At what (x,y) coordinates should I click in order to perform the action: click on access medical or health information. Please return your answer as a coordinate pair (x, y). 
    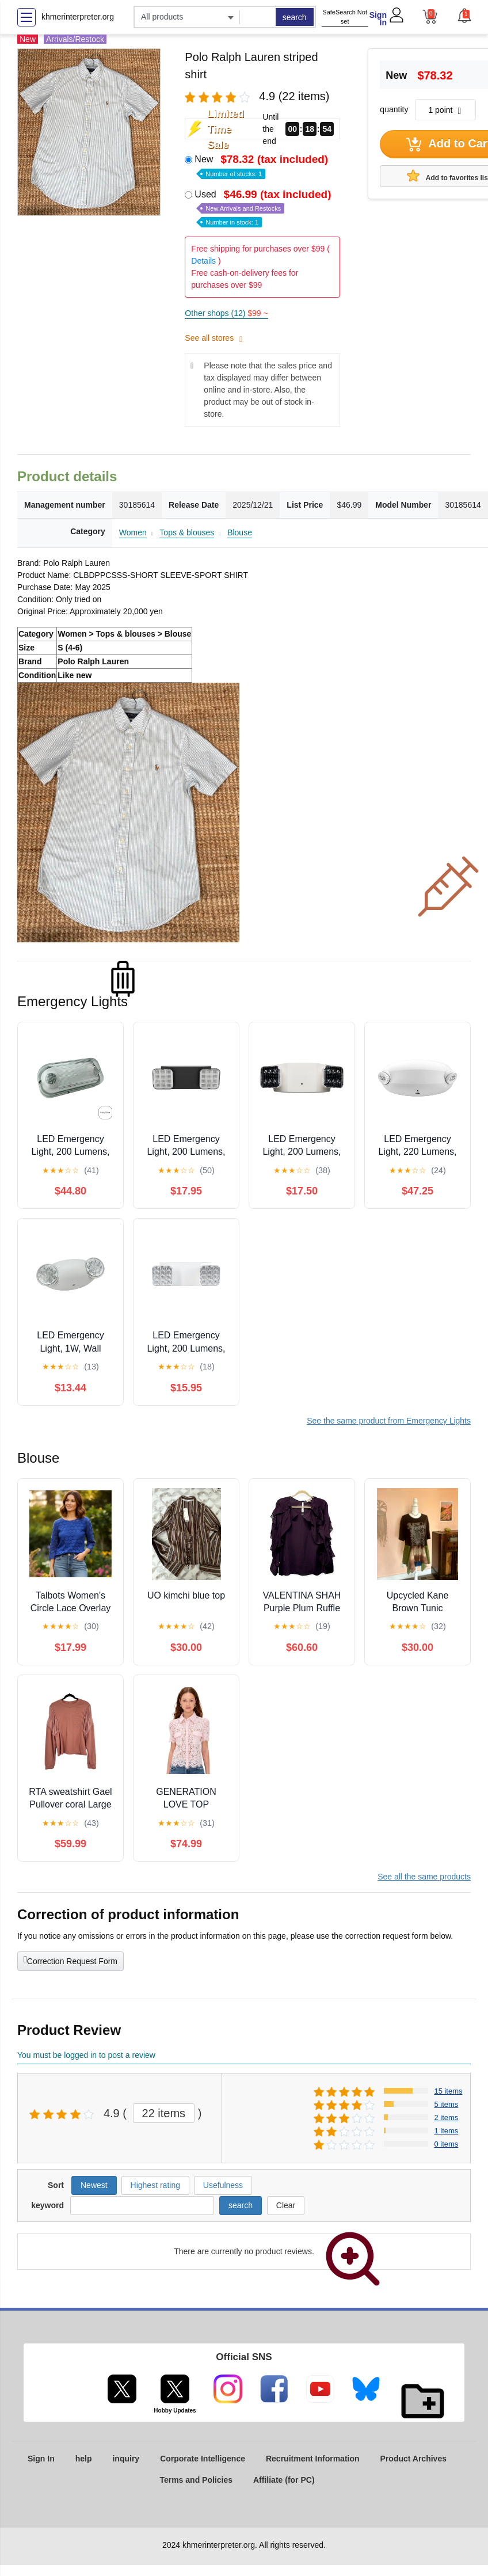
    Looking at the image, I should click on (448, 886).